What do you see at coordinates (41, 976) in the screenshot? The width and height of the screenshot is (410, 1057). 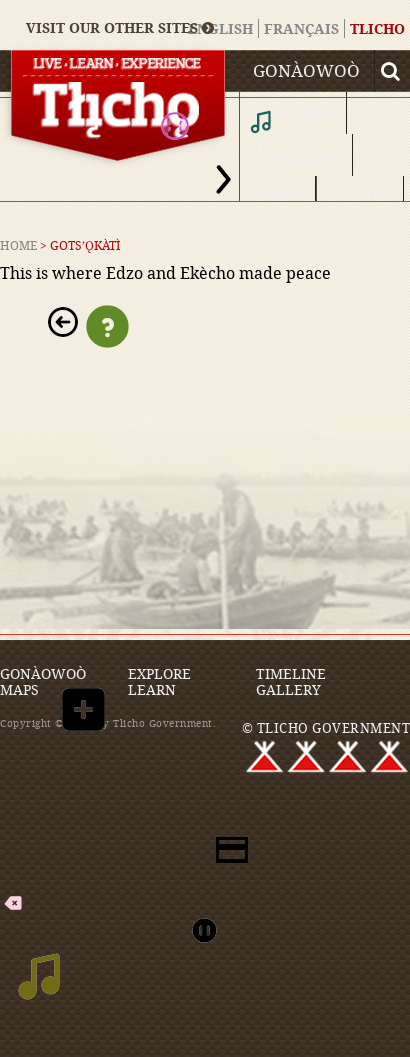 I see `access music library or audio files` at bounding box center [41, 976].